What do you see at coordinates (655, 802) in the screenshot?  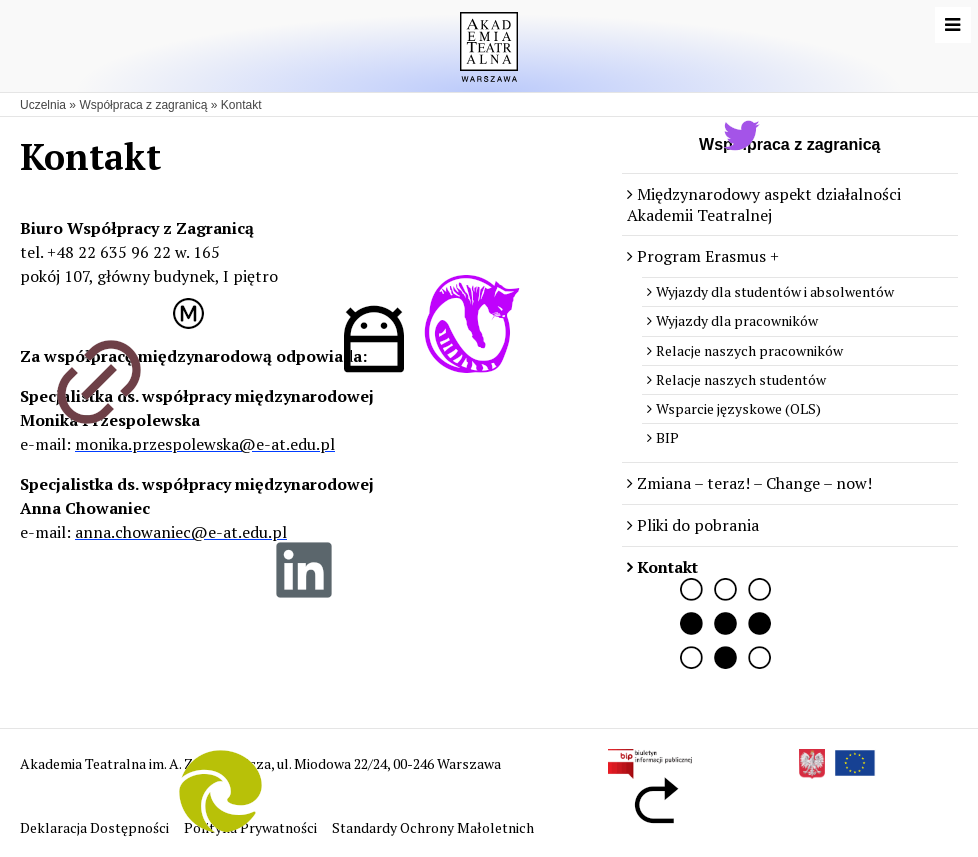 I see `redo the last action` at bounding box center [655, 802].